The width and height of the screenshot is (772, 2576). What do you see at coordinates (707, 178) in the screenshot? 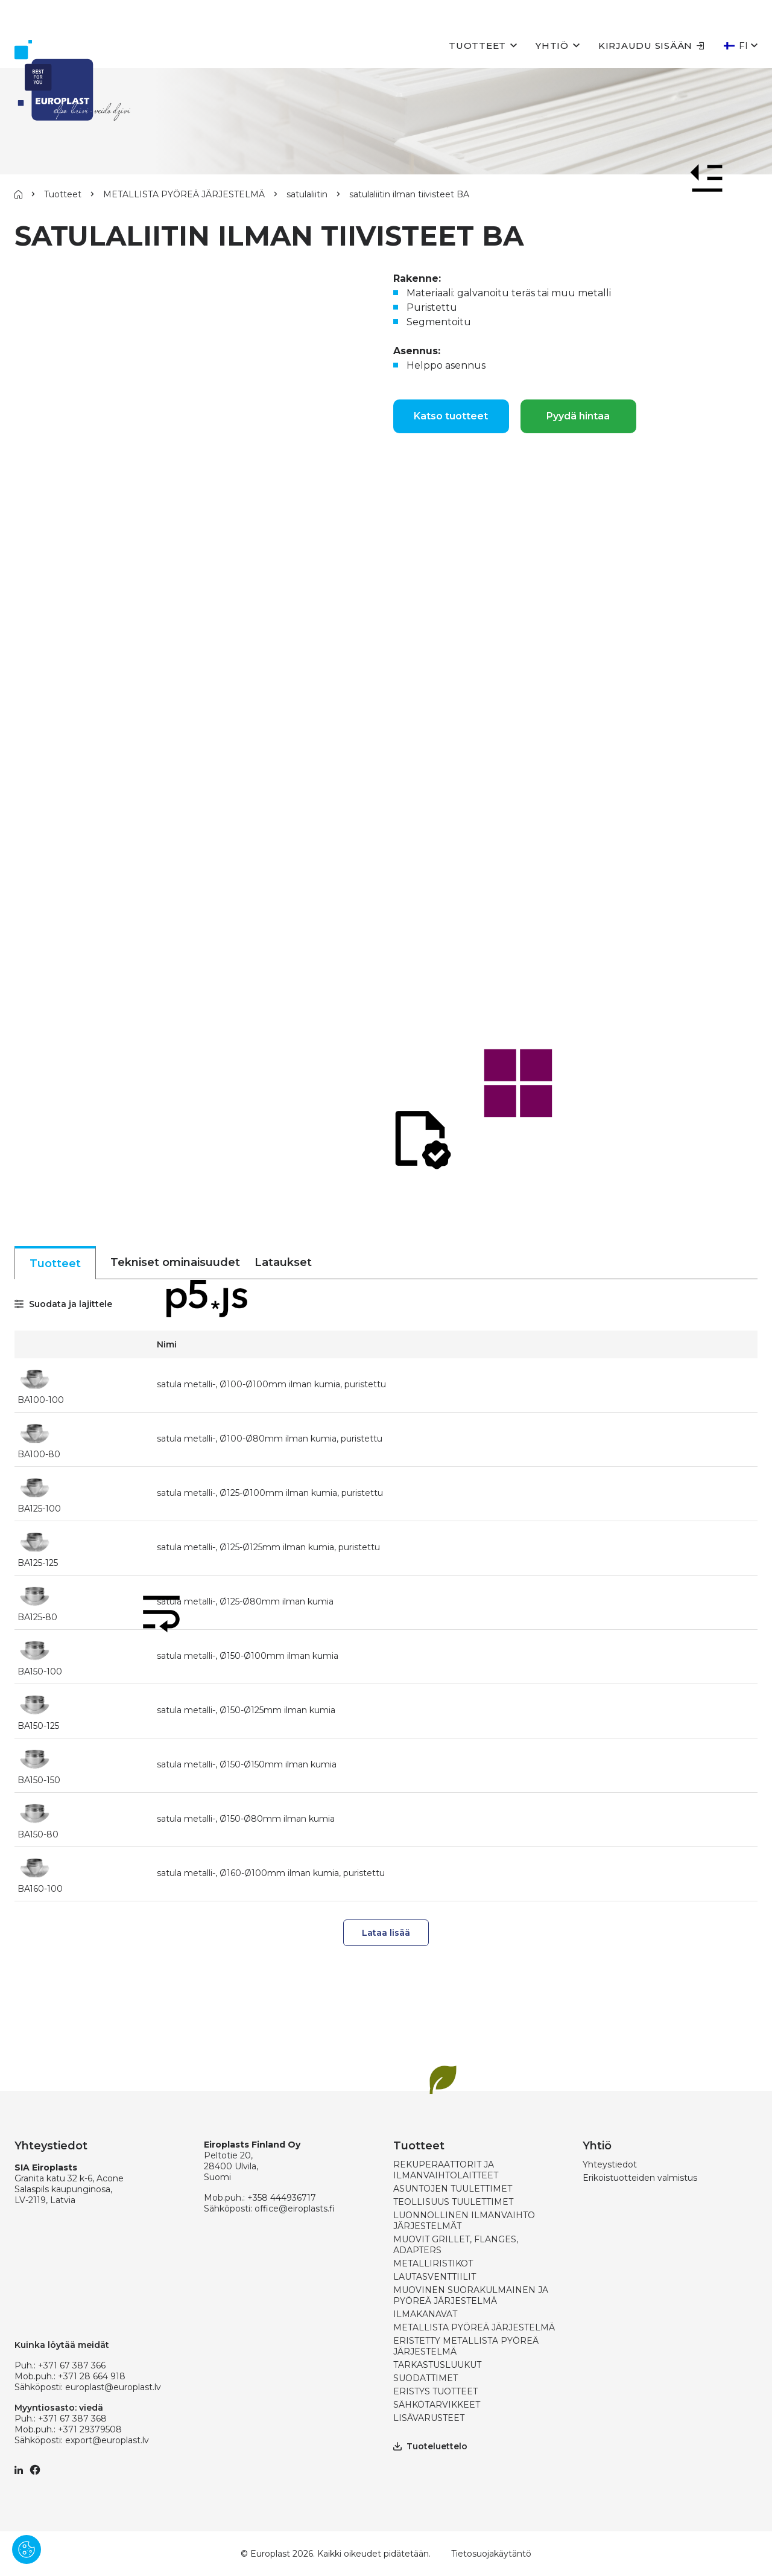
I see `collapse the sidebar menu` at bounding box center [707, 178].